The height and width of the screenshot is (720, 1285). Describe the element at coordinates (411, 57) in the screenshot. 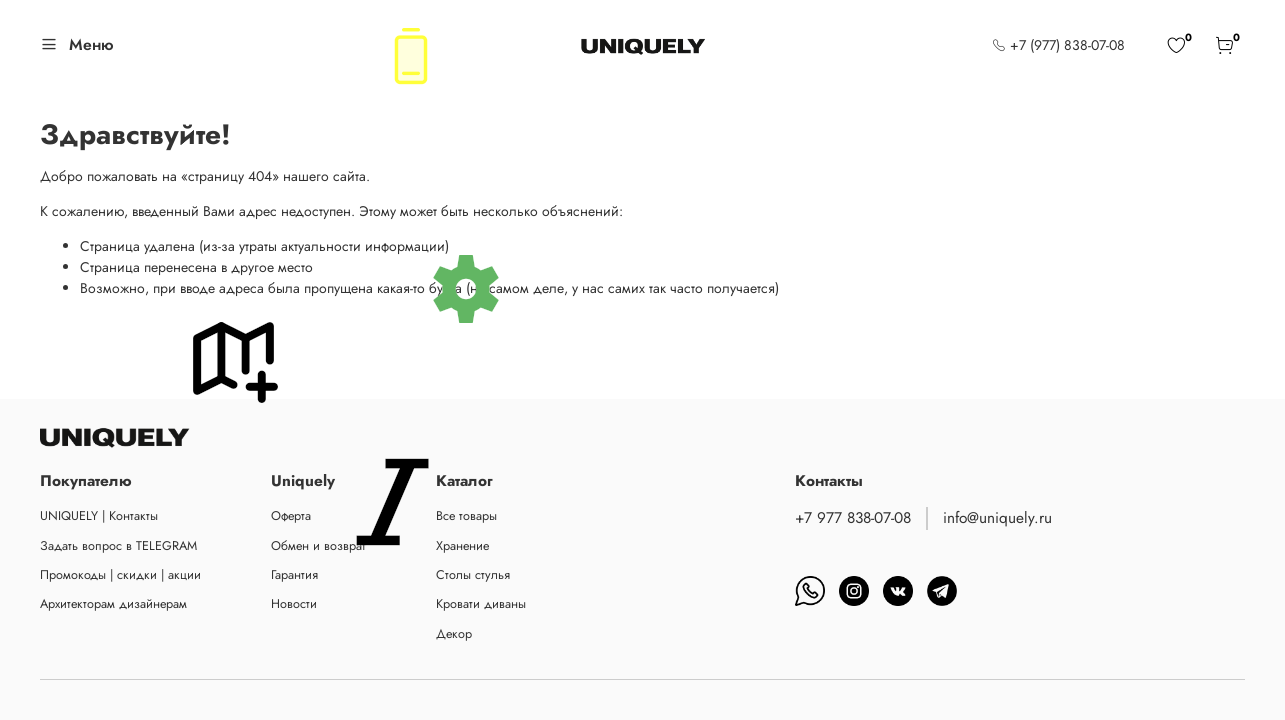

I see `indicates low battery level` at that location.